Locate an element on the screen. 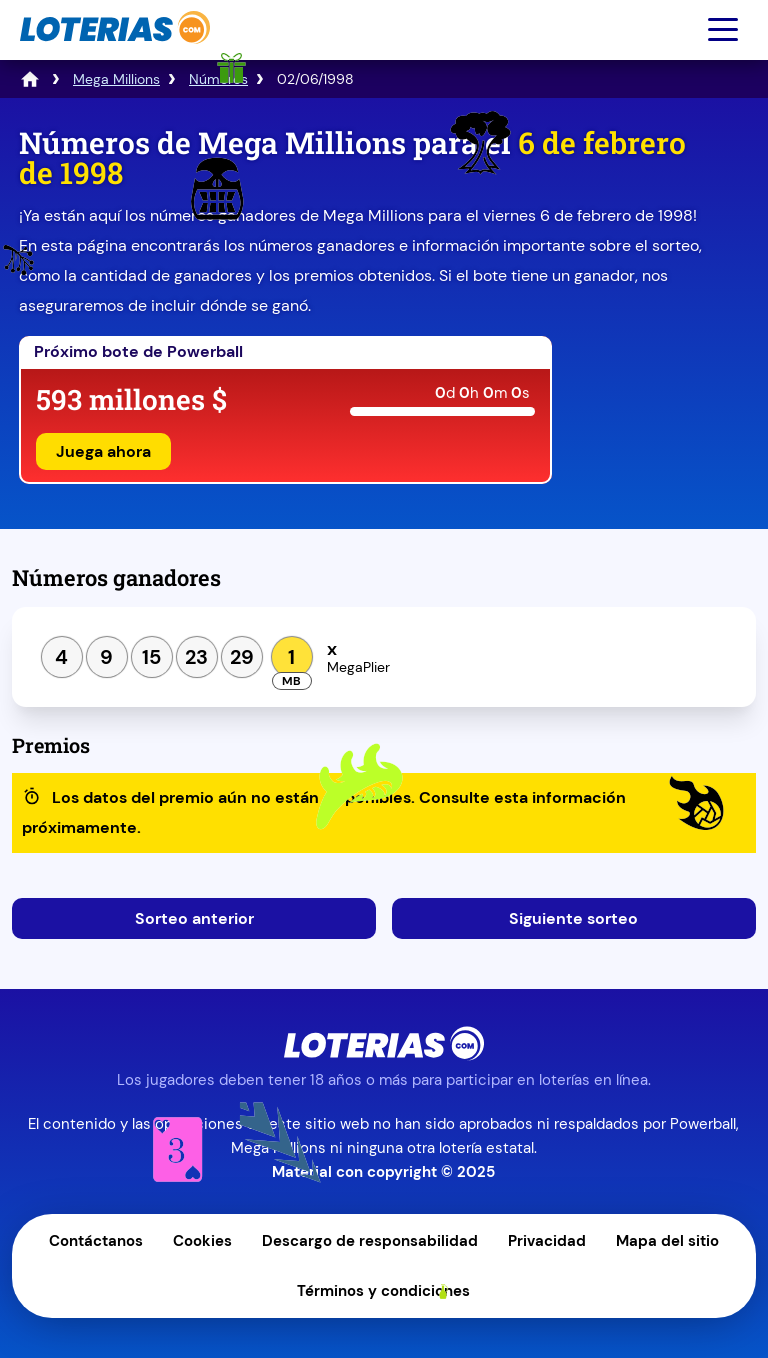 The image size is (768, 1358). select a jug or pitcher item in game inventory is located at coordinates (443, 1291).